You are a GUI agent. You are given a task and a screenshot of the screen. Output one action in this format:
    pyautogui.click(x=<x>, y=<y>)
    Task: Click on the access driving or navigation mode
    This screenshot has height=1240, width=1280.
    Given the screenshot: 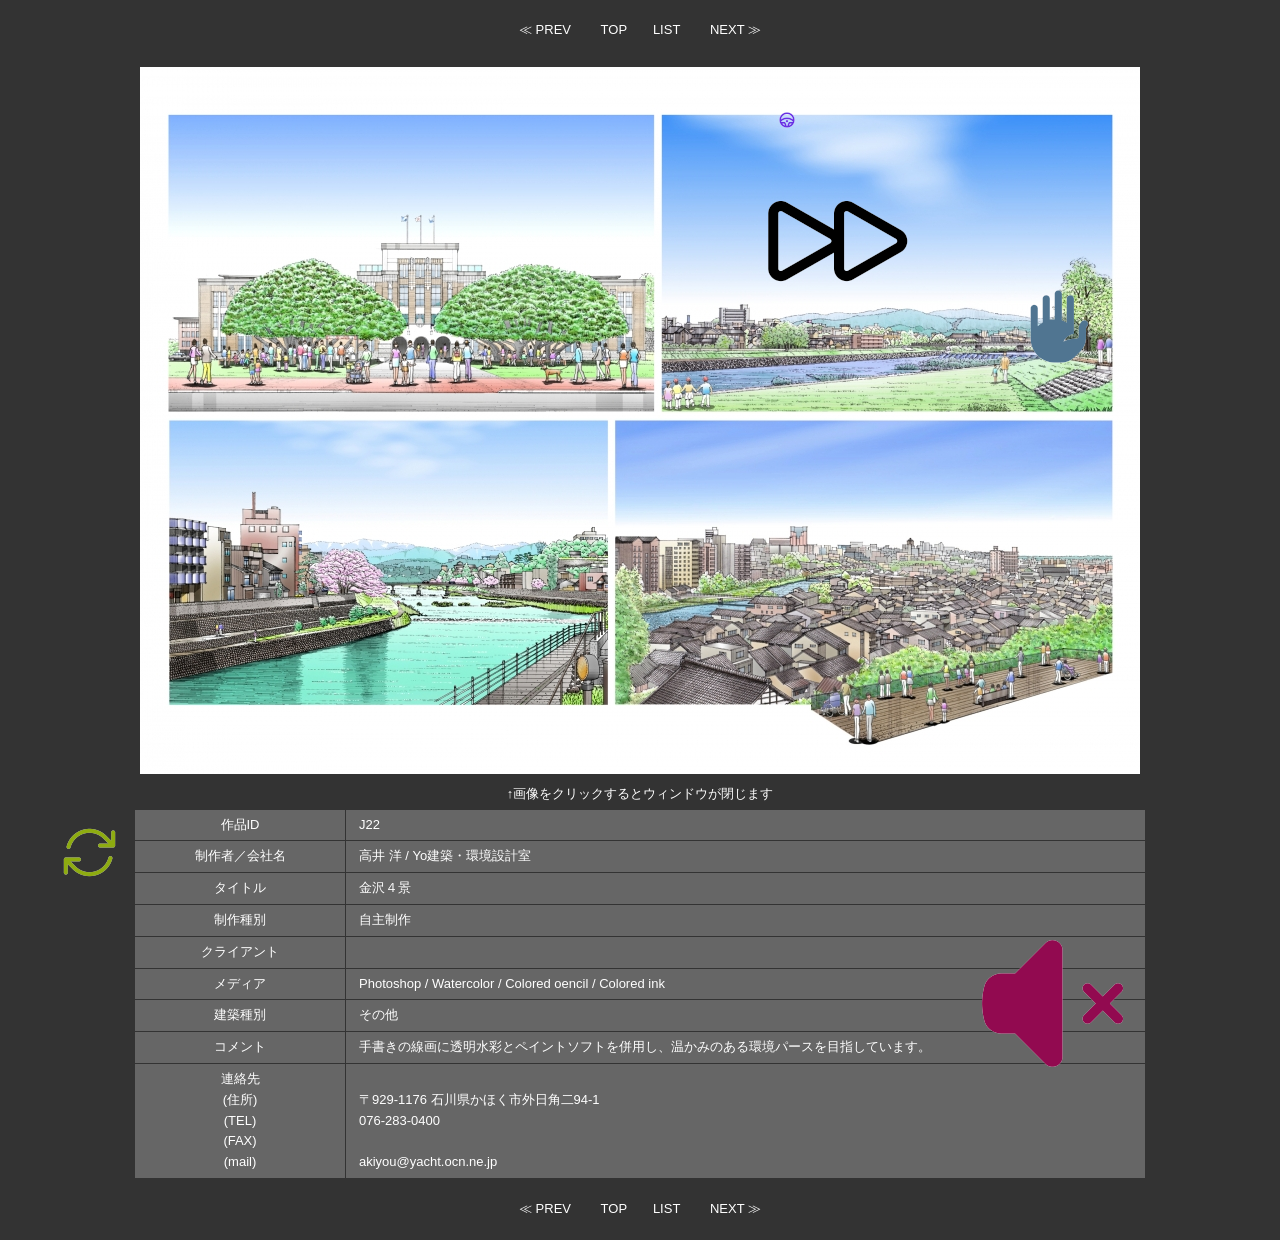 What is the action you would take?
    pyautogui.click(x=787, y=120)
    